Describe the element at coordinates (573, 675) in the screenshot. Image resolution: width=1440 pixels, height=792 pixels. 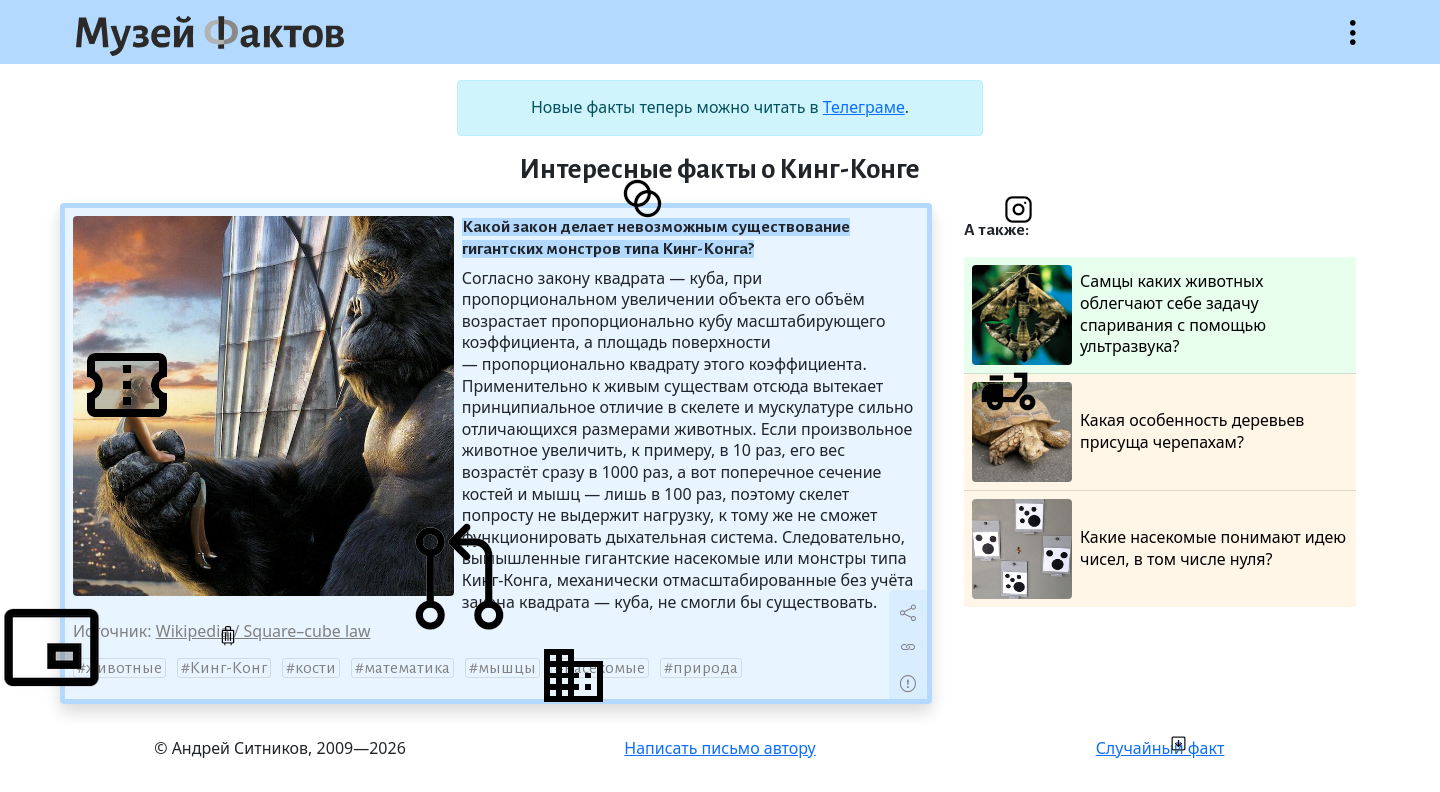
I see `view business contact information` at that location.